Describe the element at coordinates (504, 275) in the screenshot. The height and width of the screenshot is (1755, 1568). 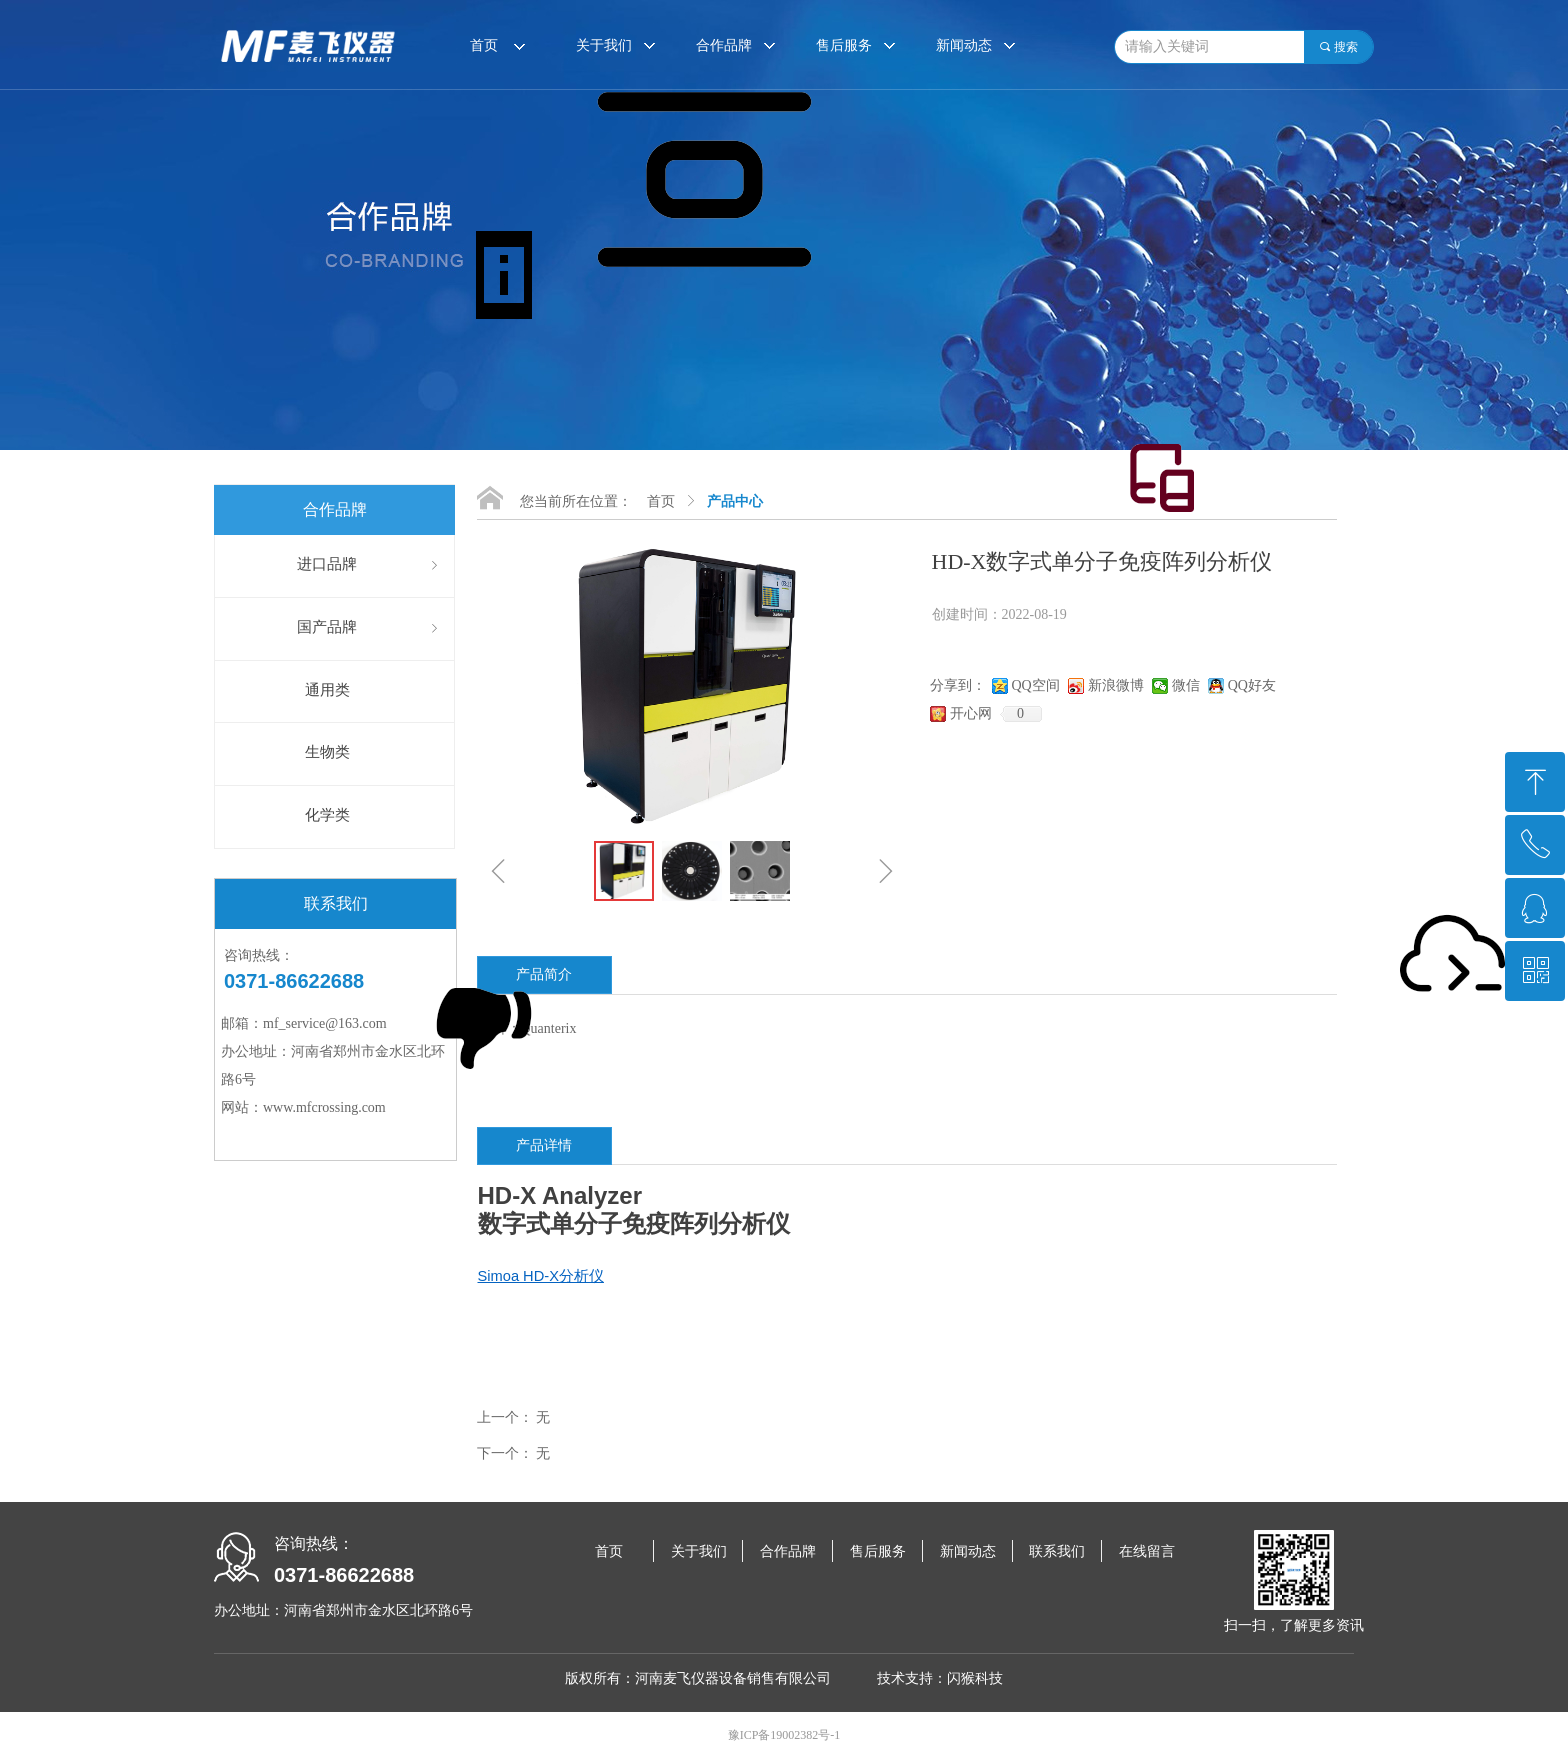
I see `view device information` at that location.